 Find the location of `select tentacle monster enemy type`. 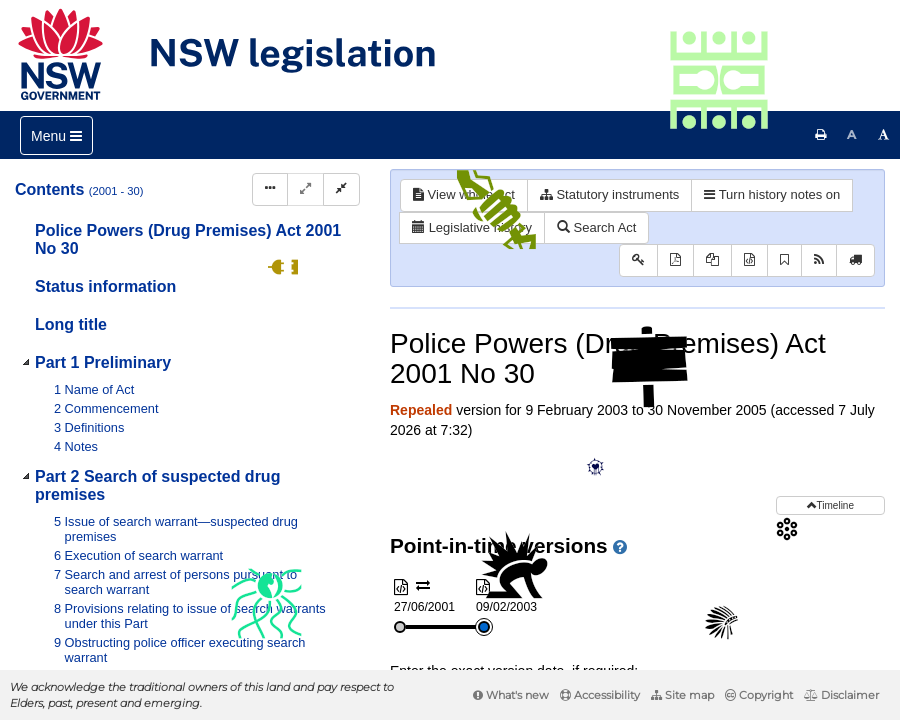

select tentacle monster enemy type is located at coordinates (266, 603).